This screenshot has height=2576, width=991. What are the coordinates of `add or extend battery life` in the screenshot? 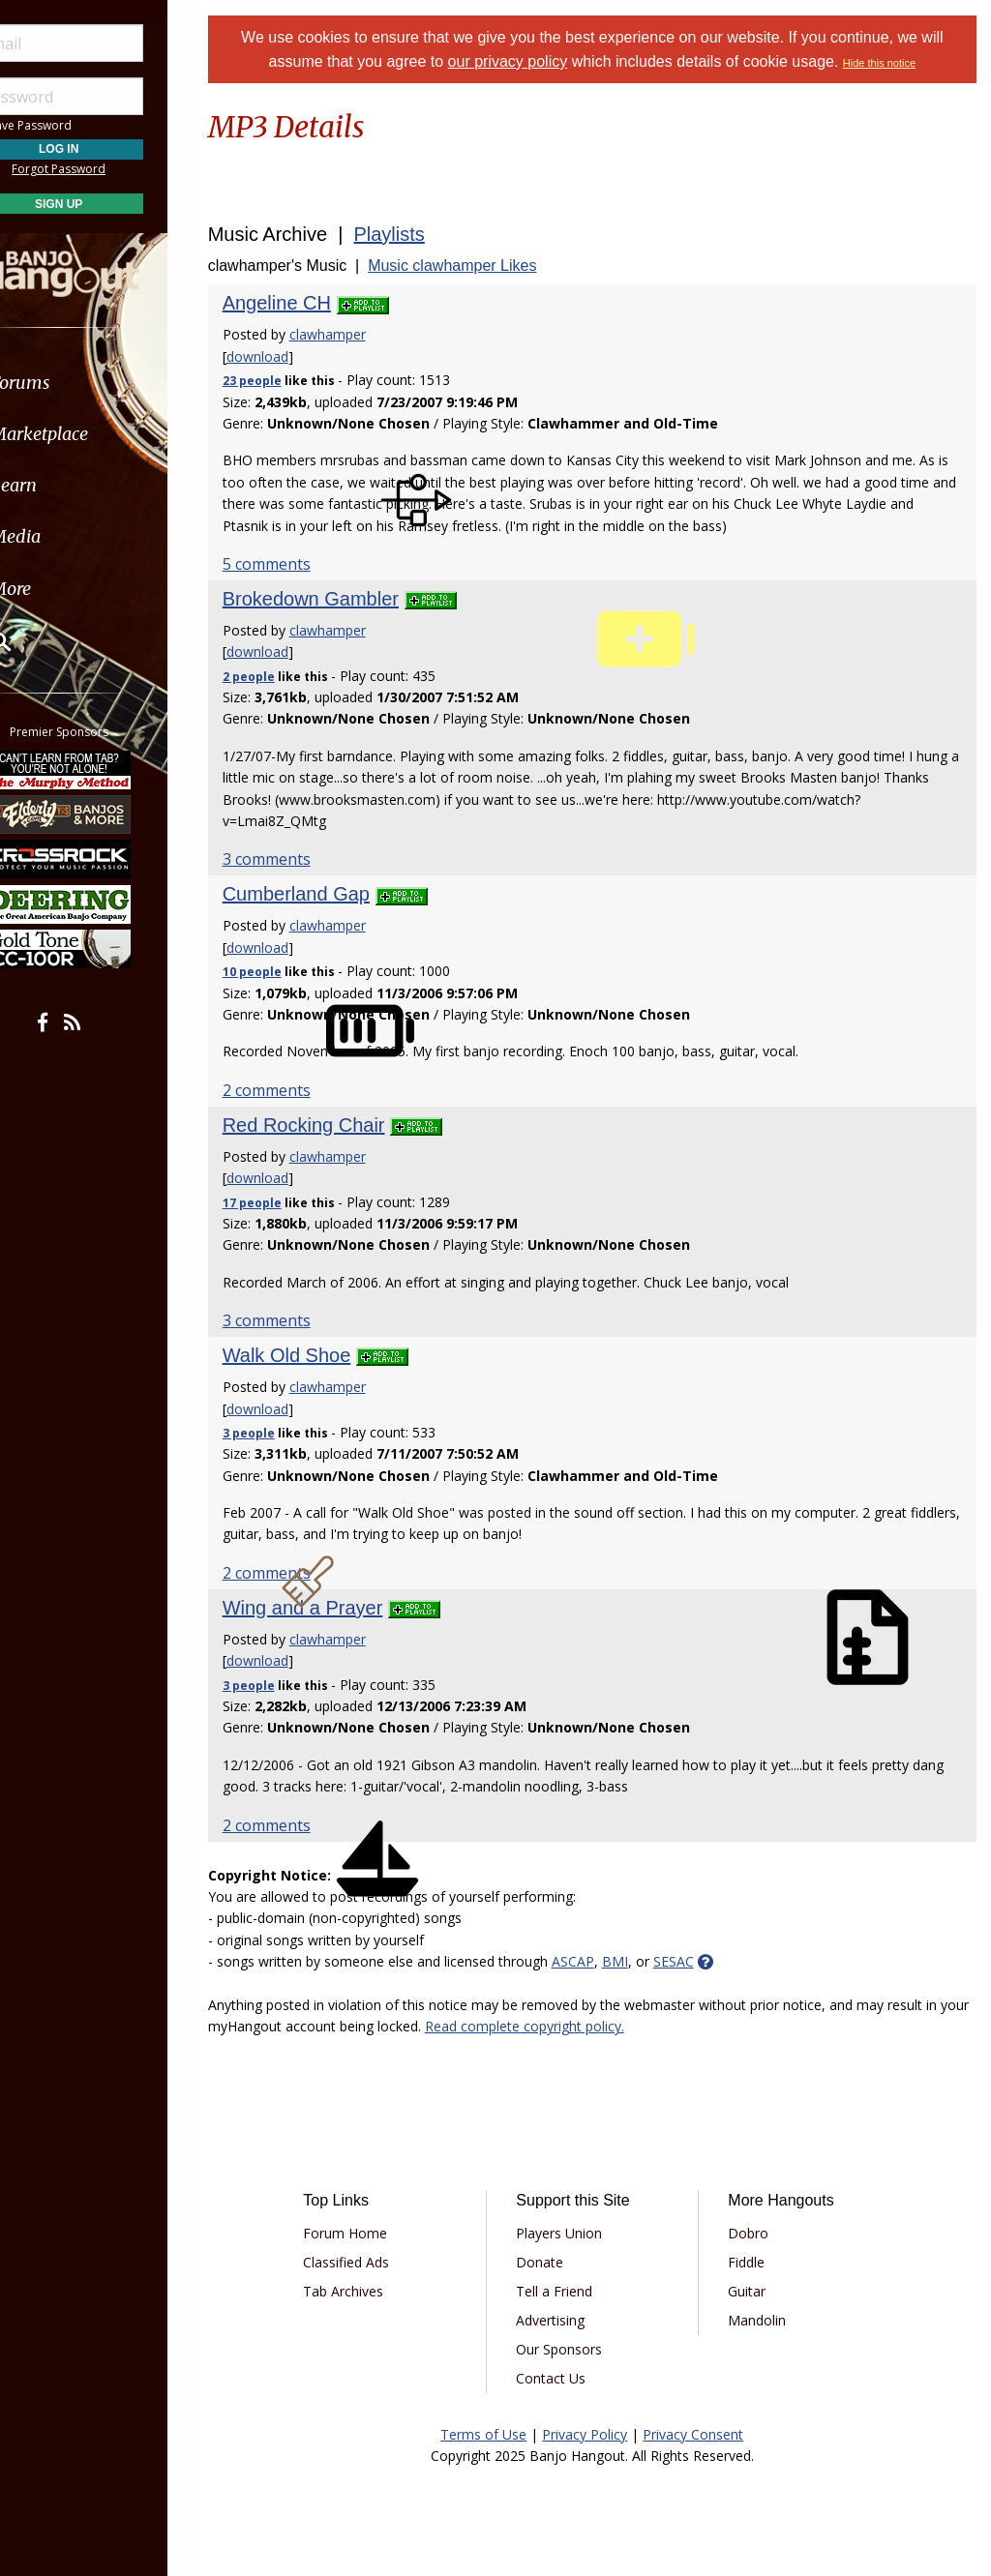 It's located at (644, 638).